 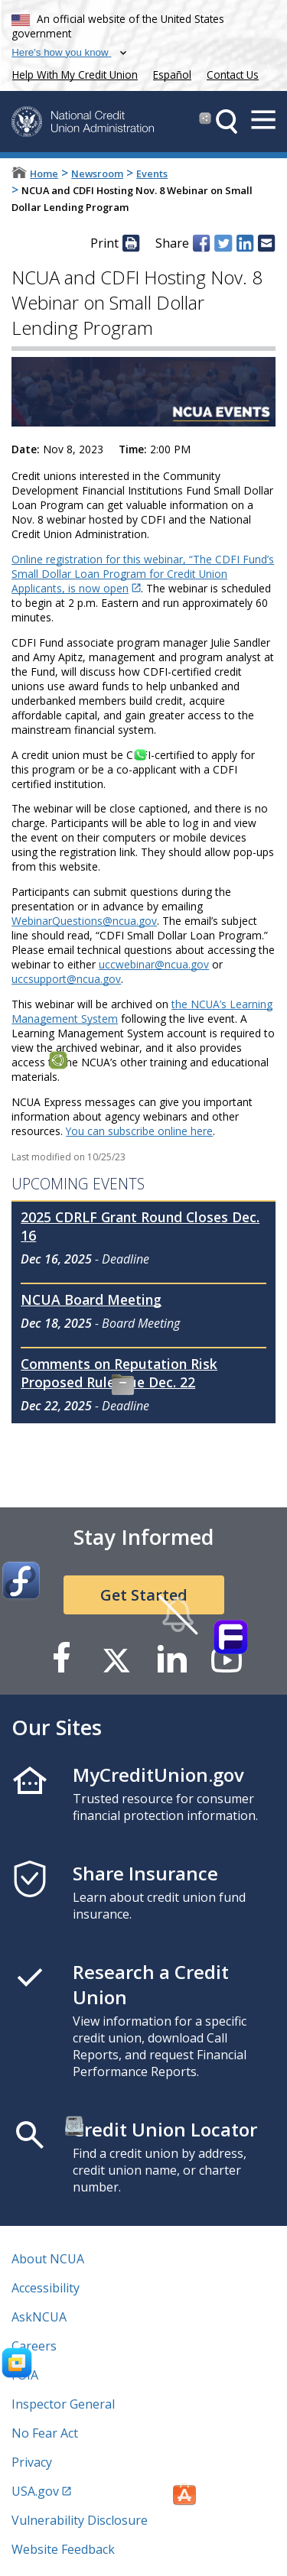 I want to click on open the files application, so click(x=122, y=1384).